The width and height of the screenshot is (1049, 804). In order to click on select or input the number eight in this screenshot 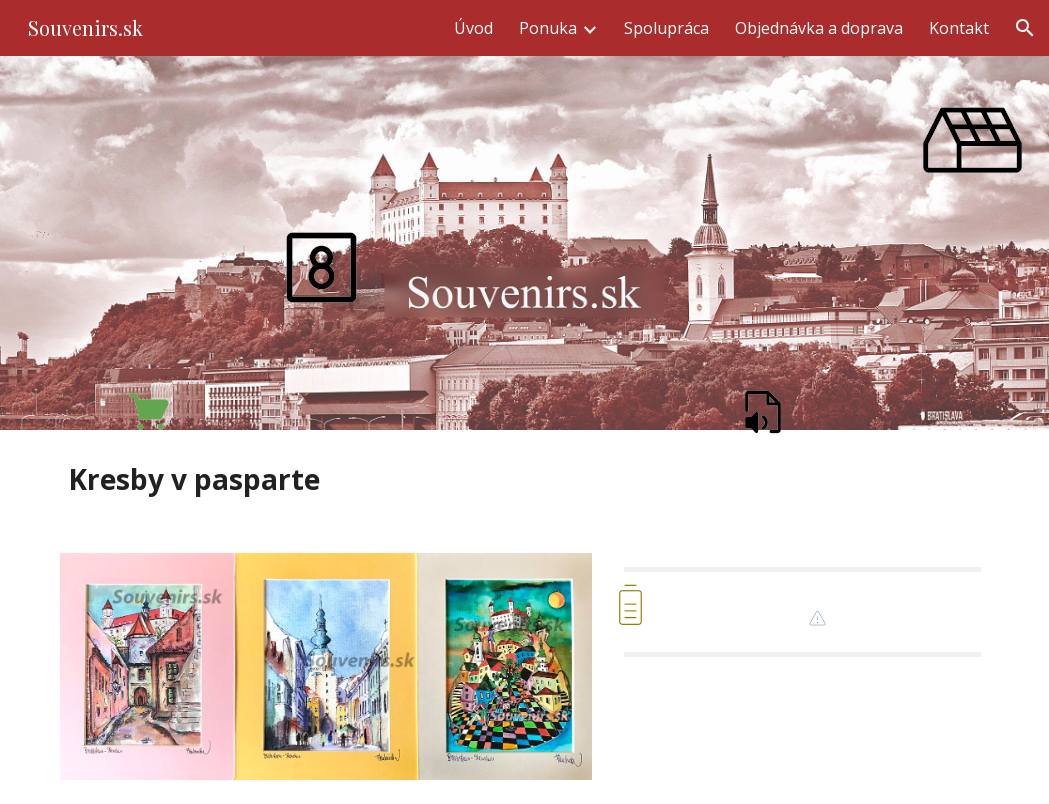, I will do `click(321, 267)`.